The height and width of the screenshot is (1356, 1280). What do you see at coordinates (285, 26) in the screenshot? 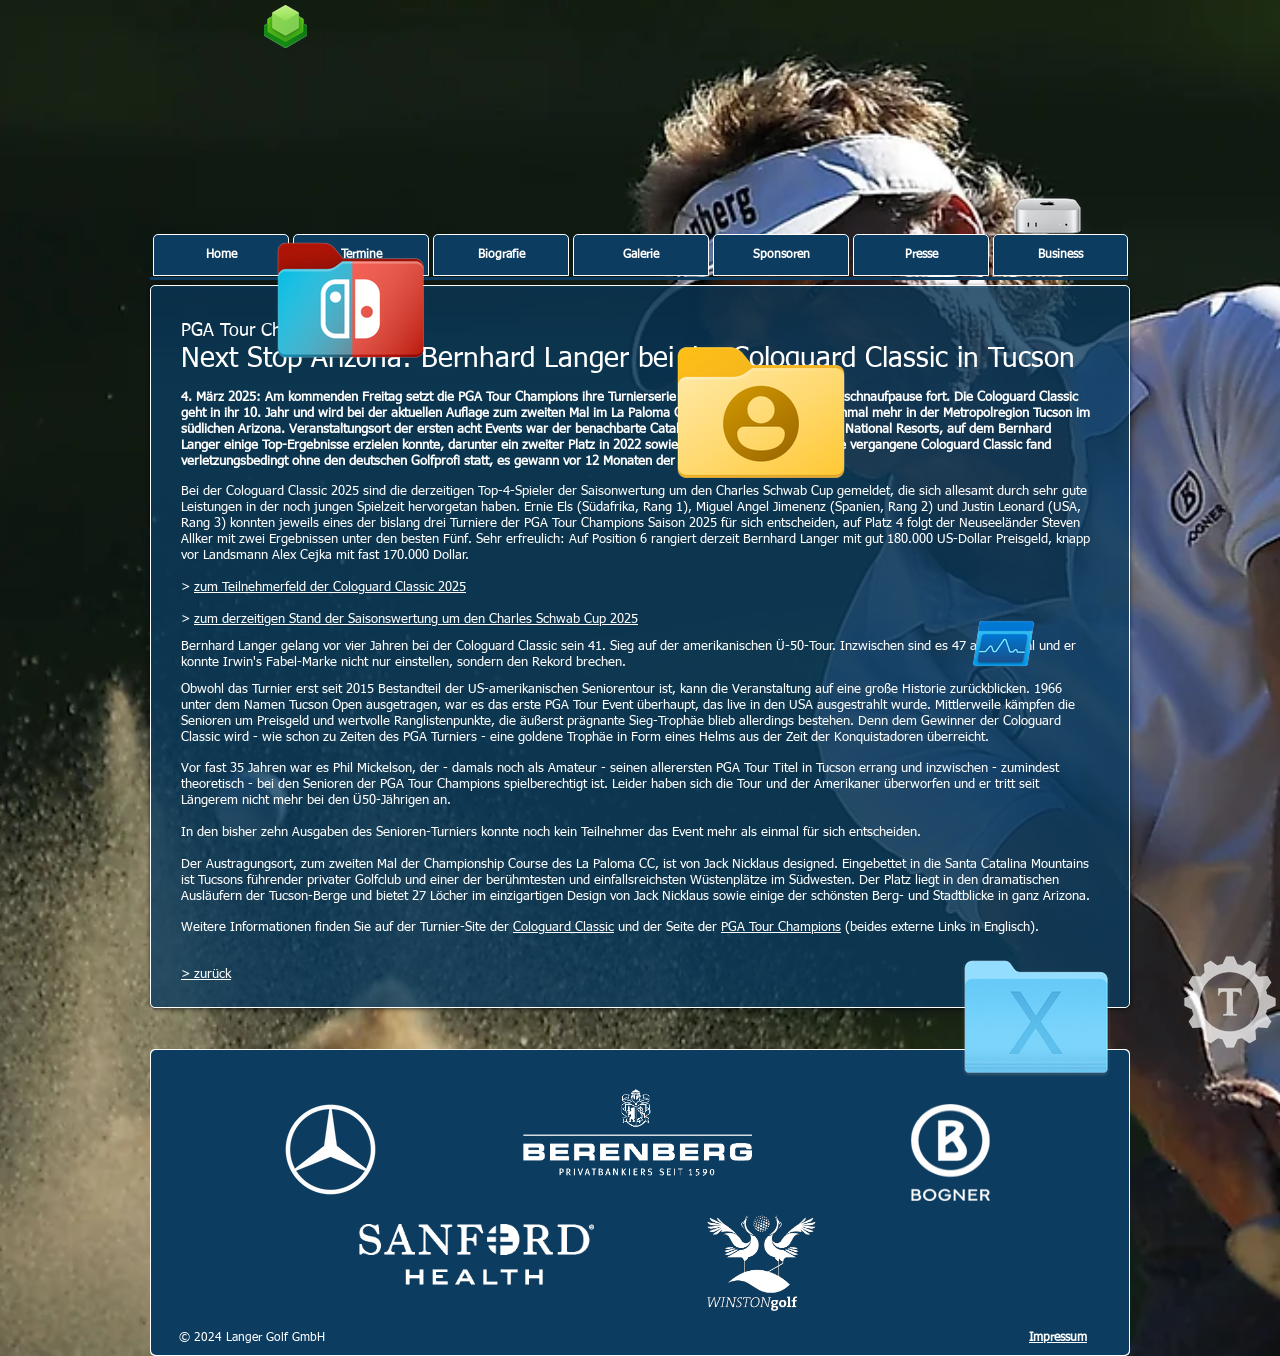
I see `open the visualize app` at bounding box center [285, 26].